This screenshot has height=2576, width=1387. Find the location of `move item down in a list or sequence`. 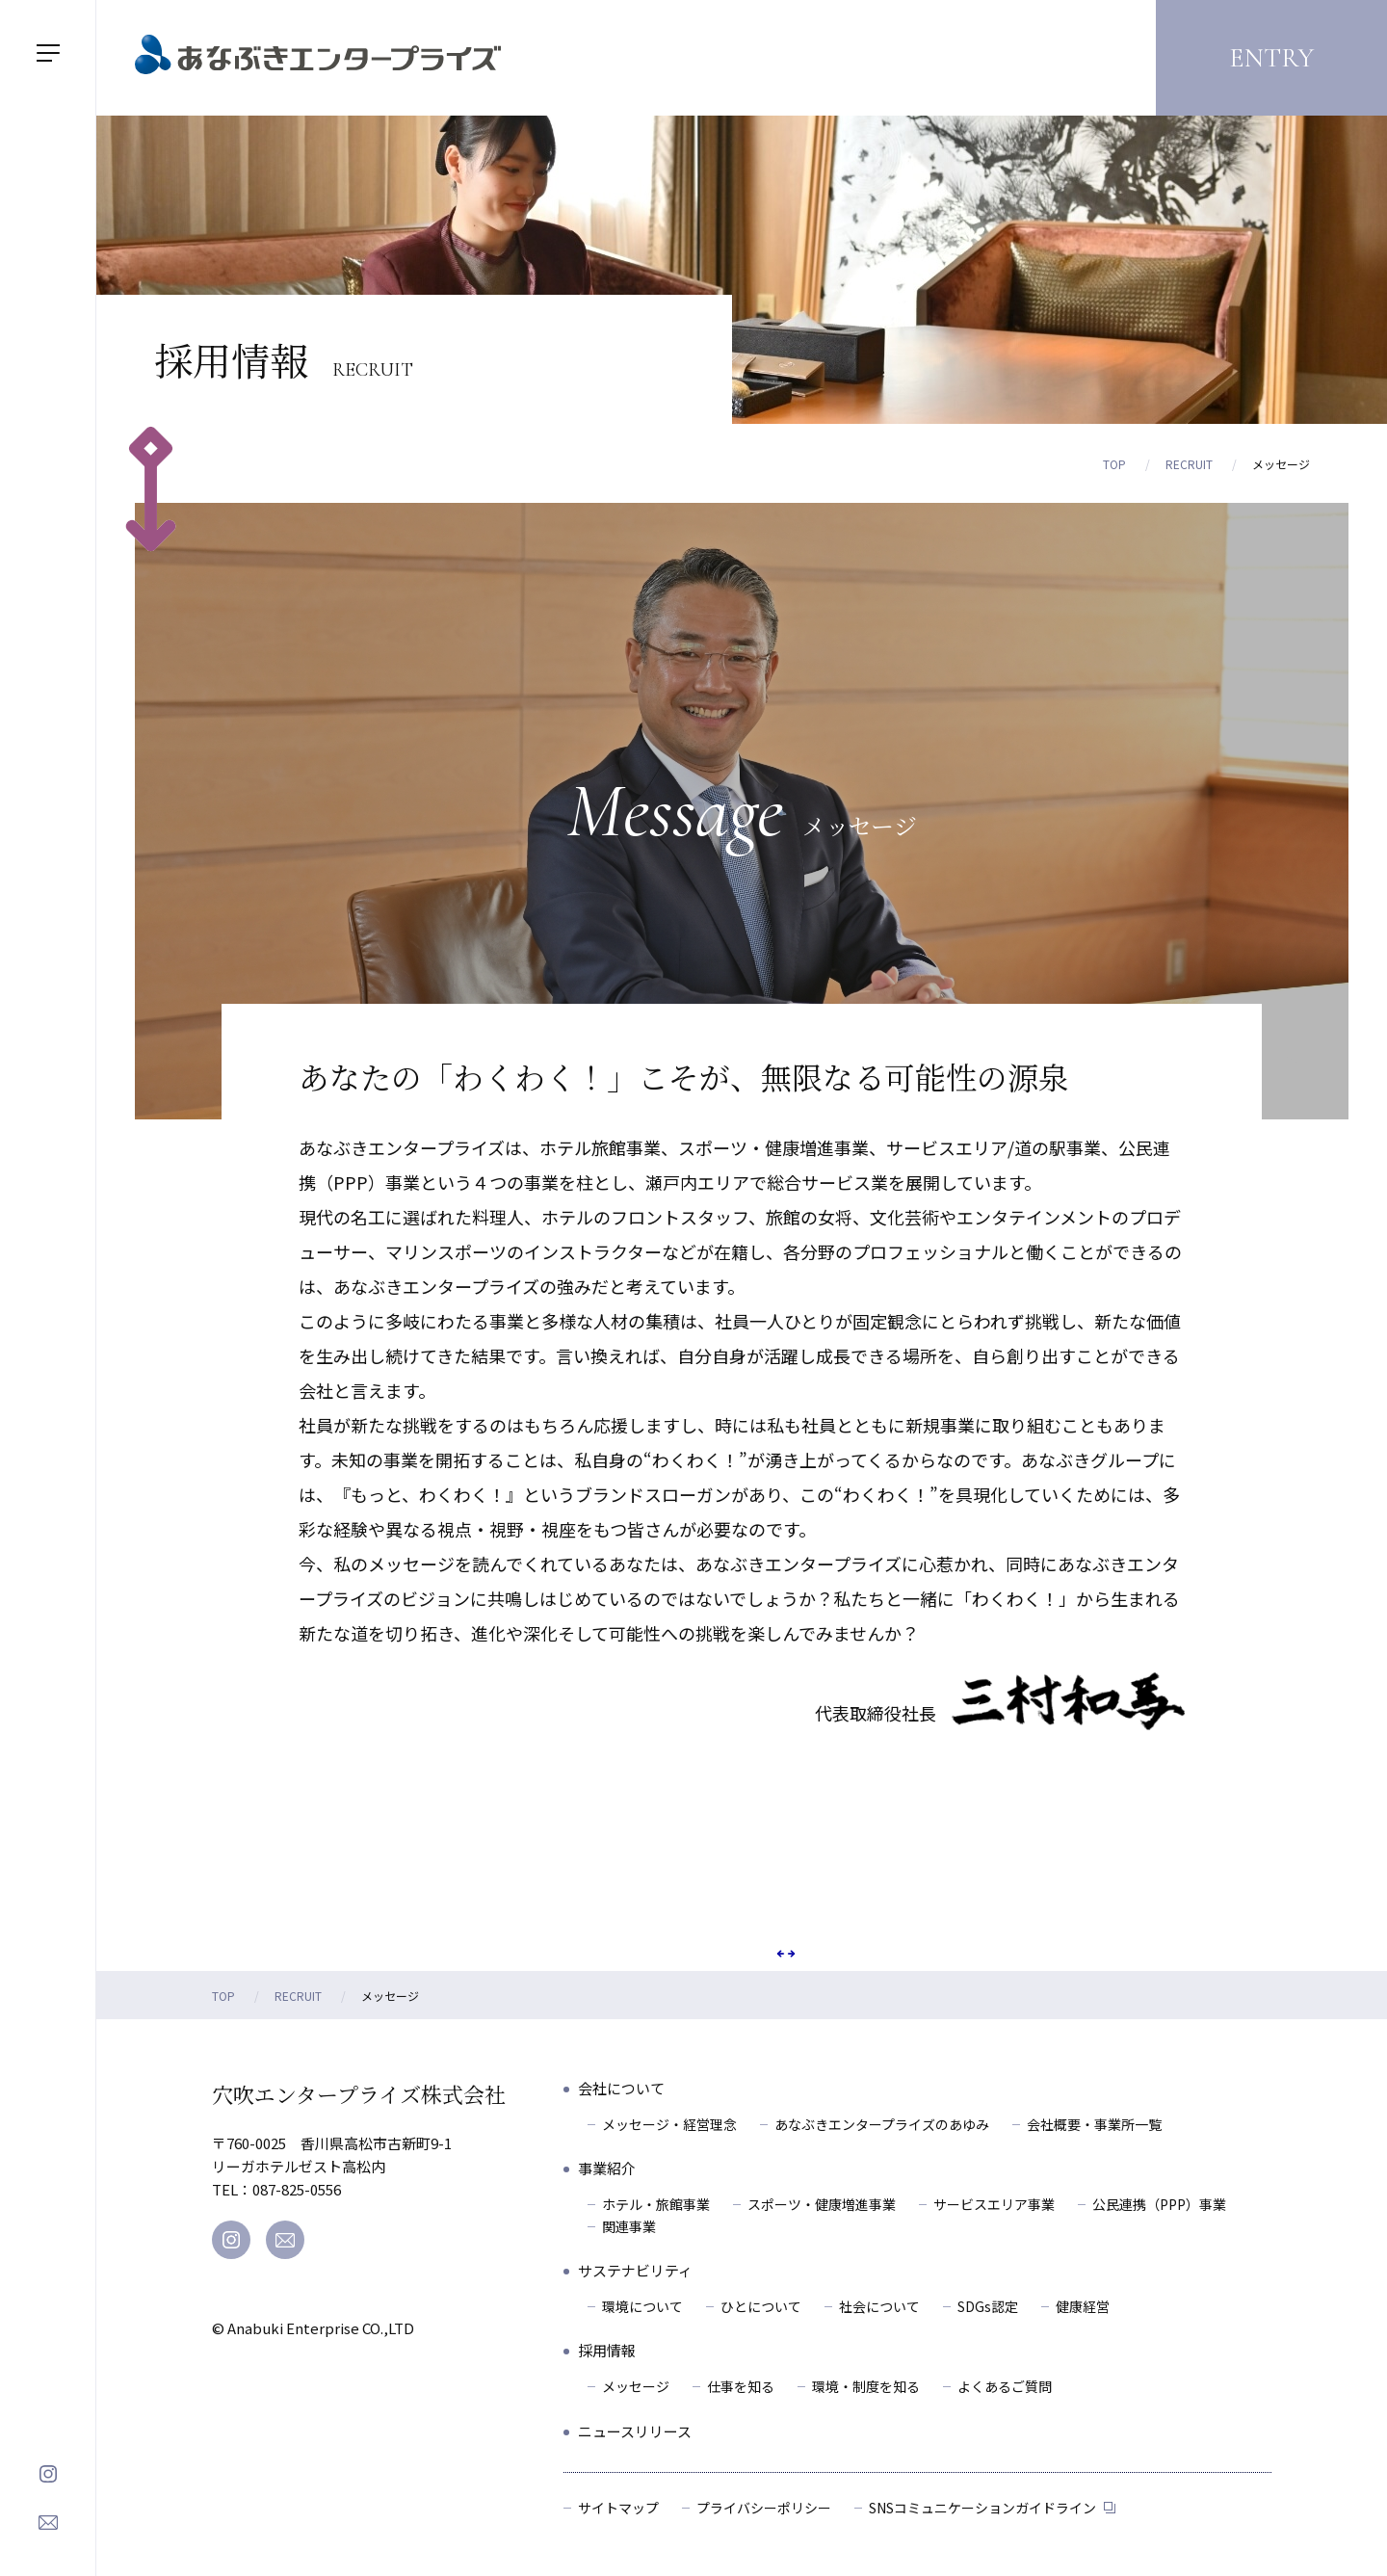

move item down in a list or sequence is located at coordinates (150, 488).